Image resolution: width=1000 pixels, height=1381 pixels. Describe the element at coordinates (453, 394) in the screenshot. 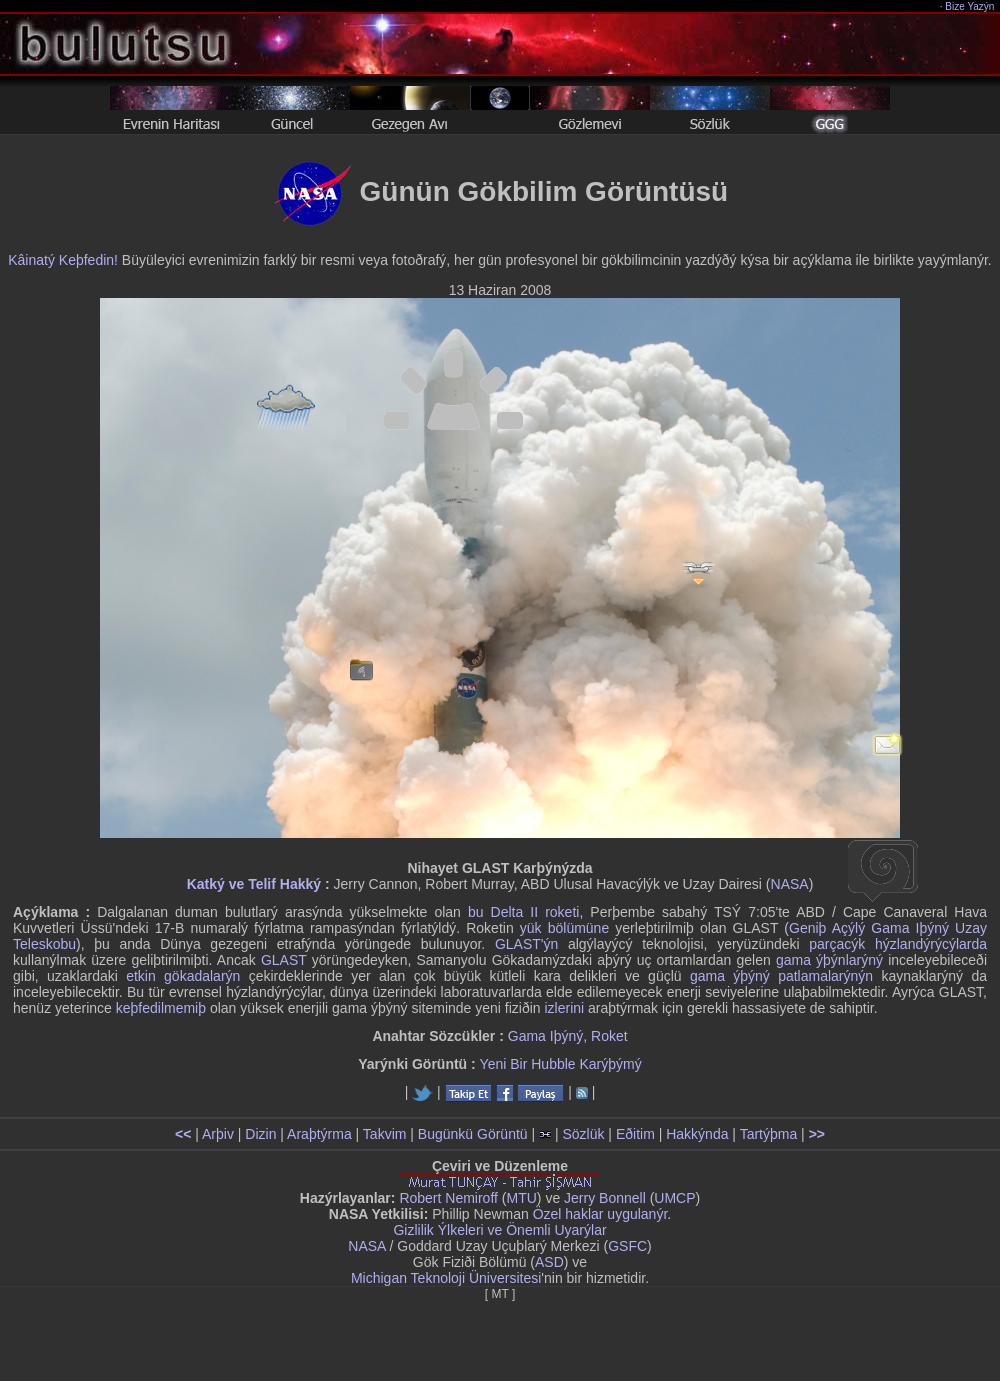

I see `adjust keyboard backlight brightness` at that location.